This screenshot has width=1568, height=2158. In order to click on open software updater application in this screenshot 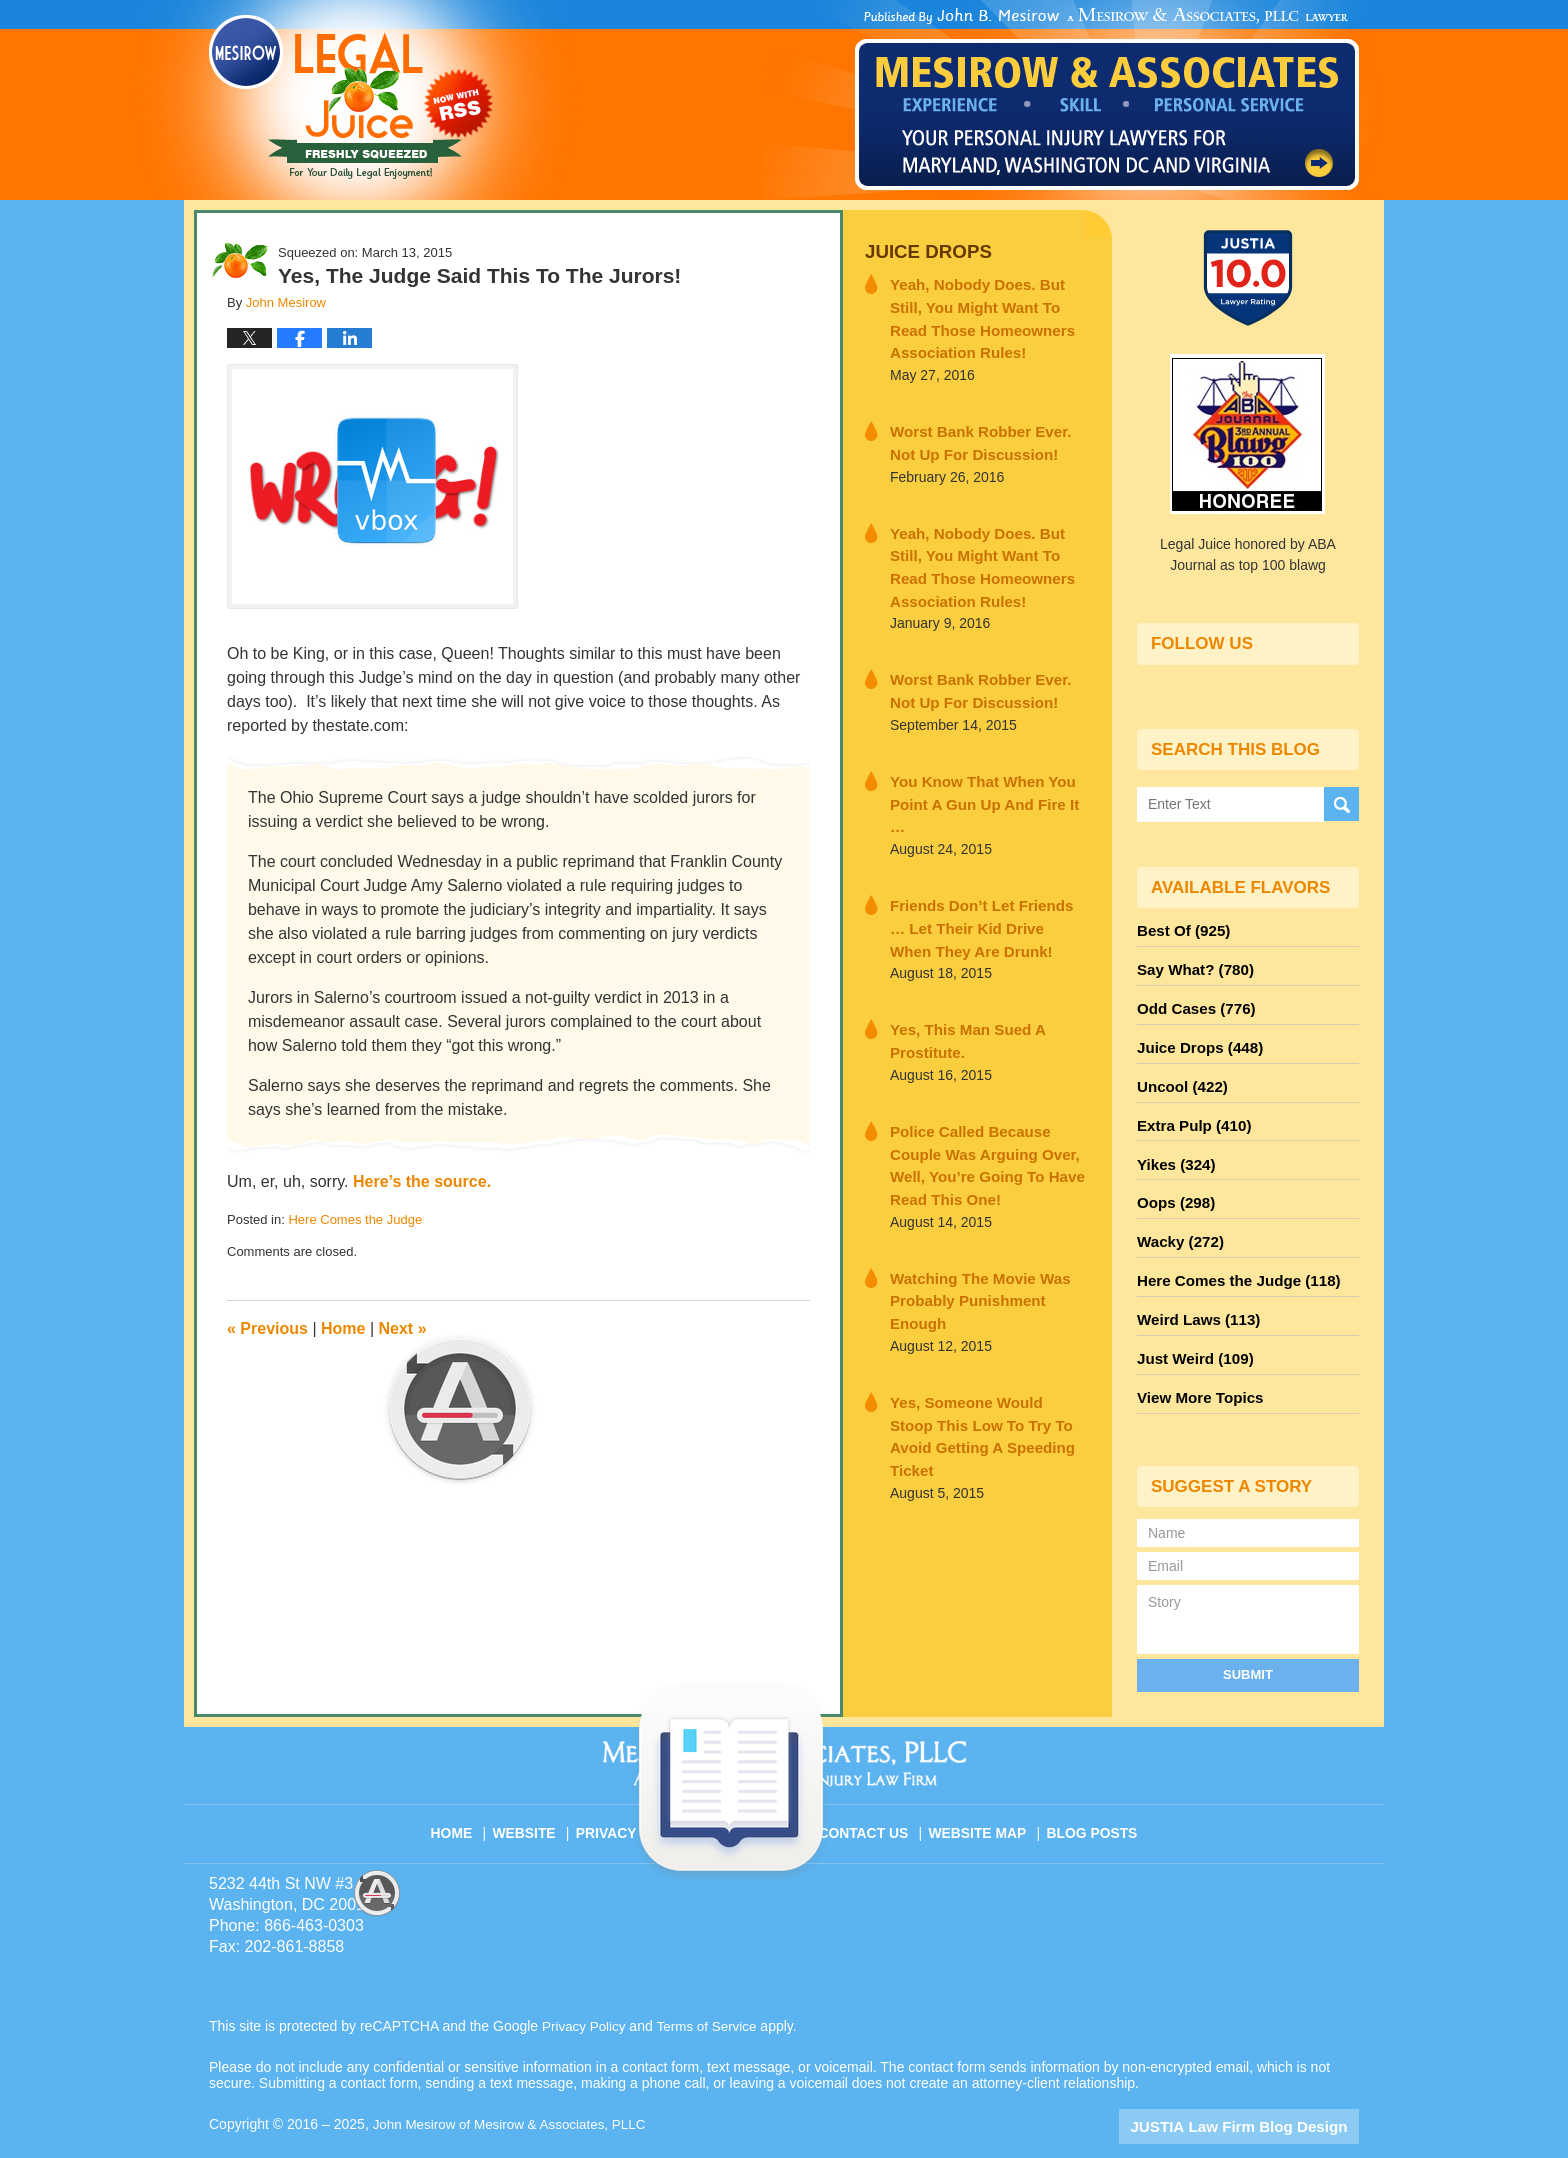, I will do `click(377, 1893)`.